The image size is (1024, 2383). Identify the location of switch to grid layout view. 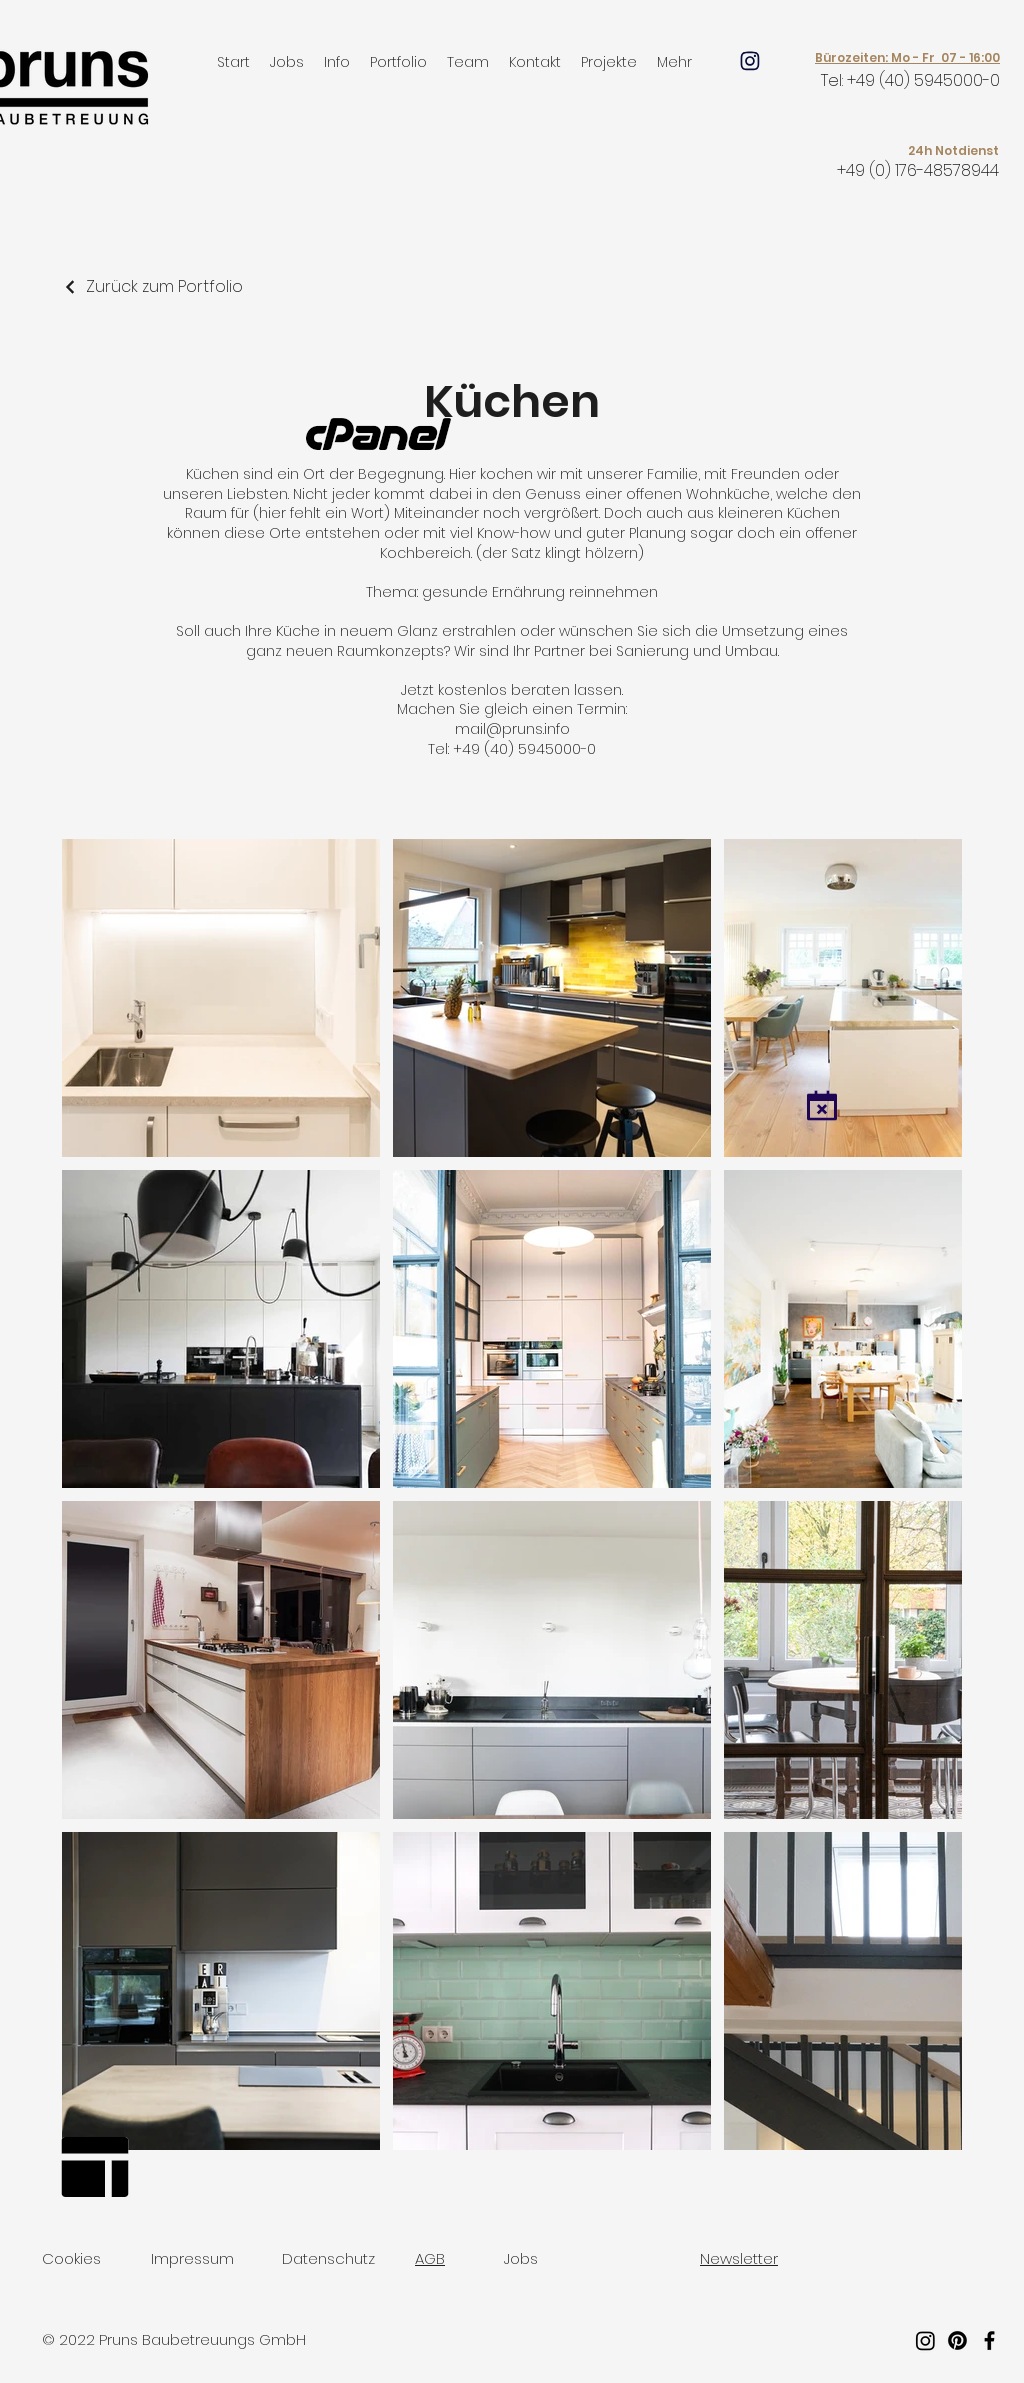
(95, 2167).